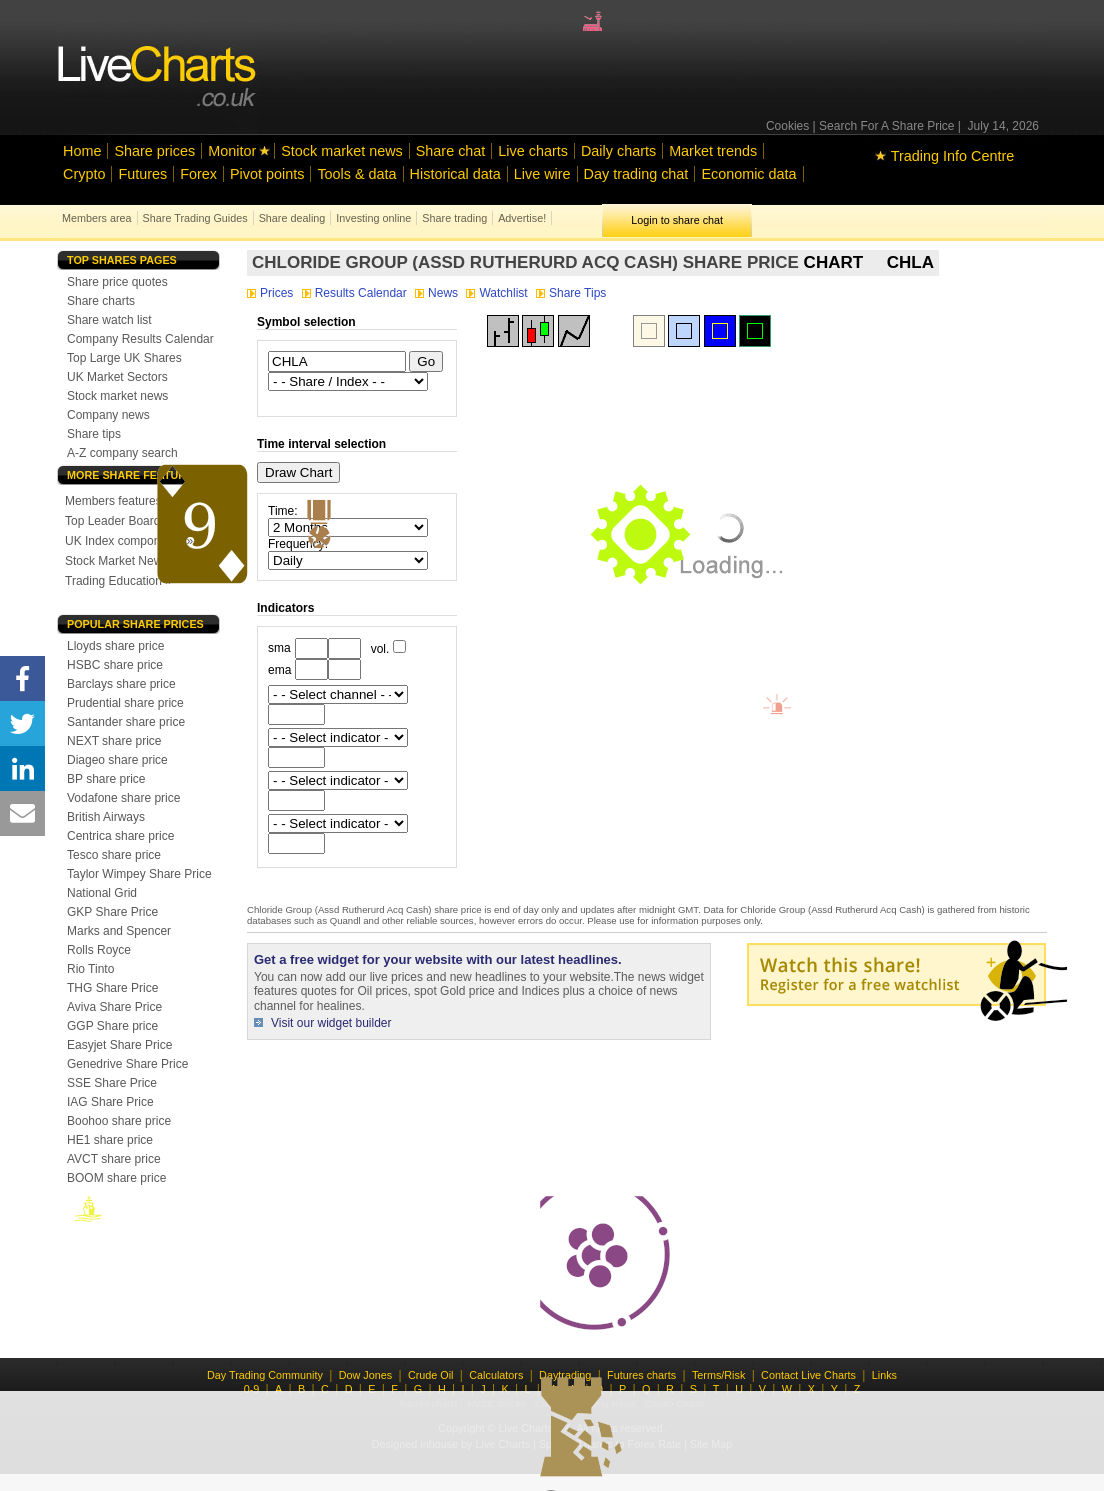 This screenshot has height=1491, width=1104. What do you see at coordinates (576, 1427) in the screenshot?
I see `indicates a destroyed or damaged tower in a game` at bounding box center [576, 1427].